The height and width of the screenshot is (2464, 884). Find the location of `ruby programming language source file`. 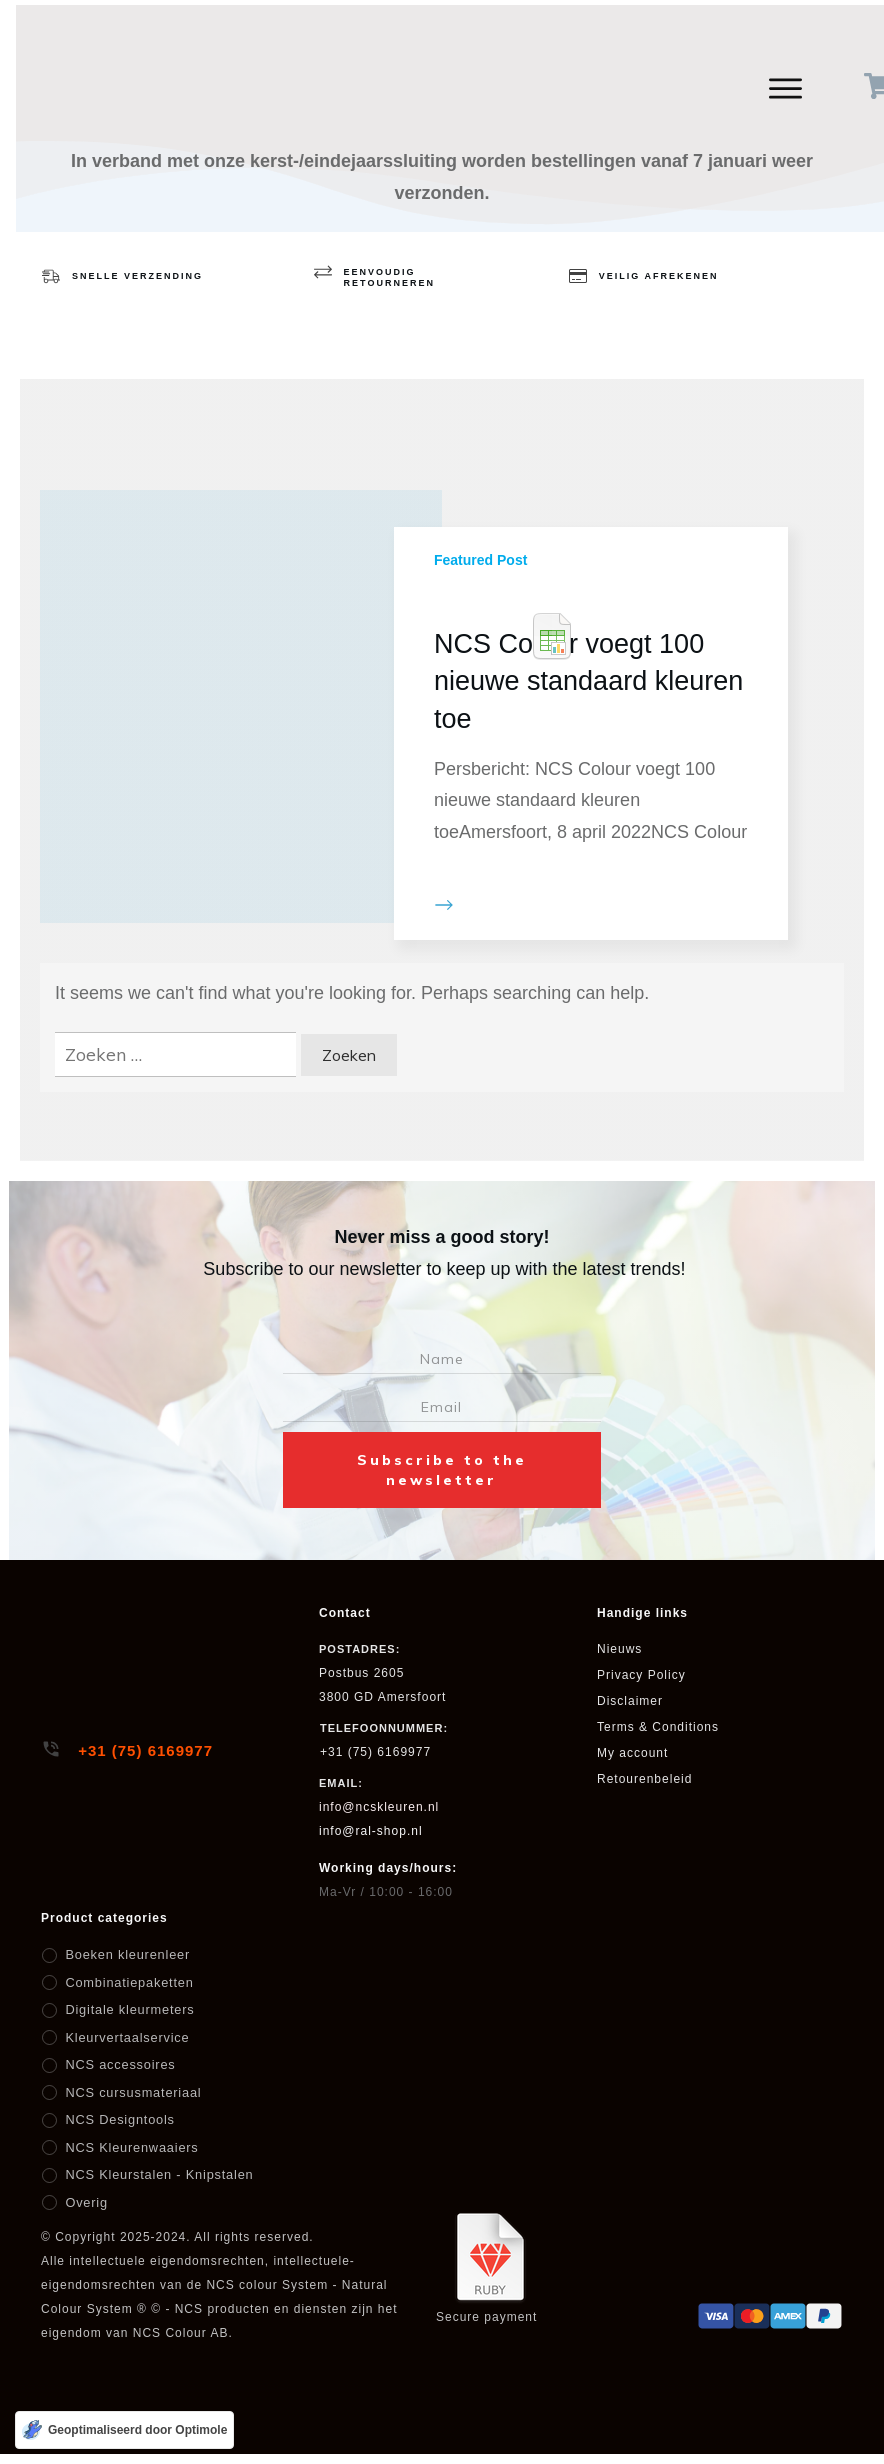

ruby programming language source file is located at coordinates (490, 2258).